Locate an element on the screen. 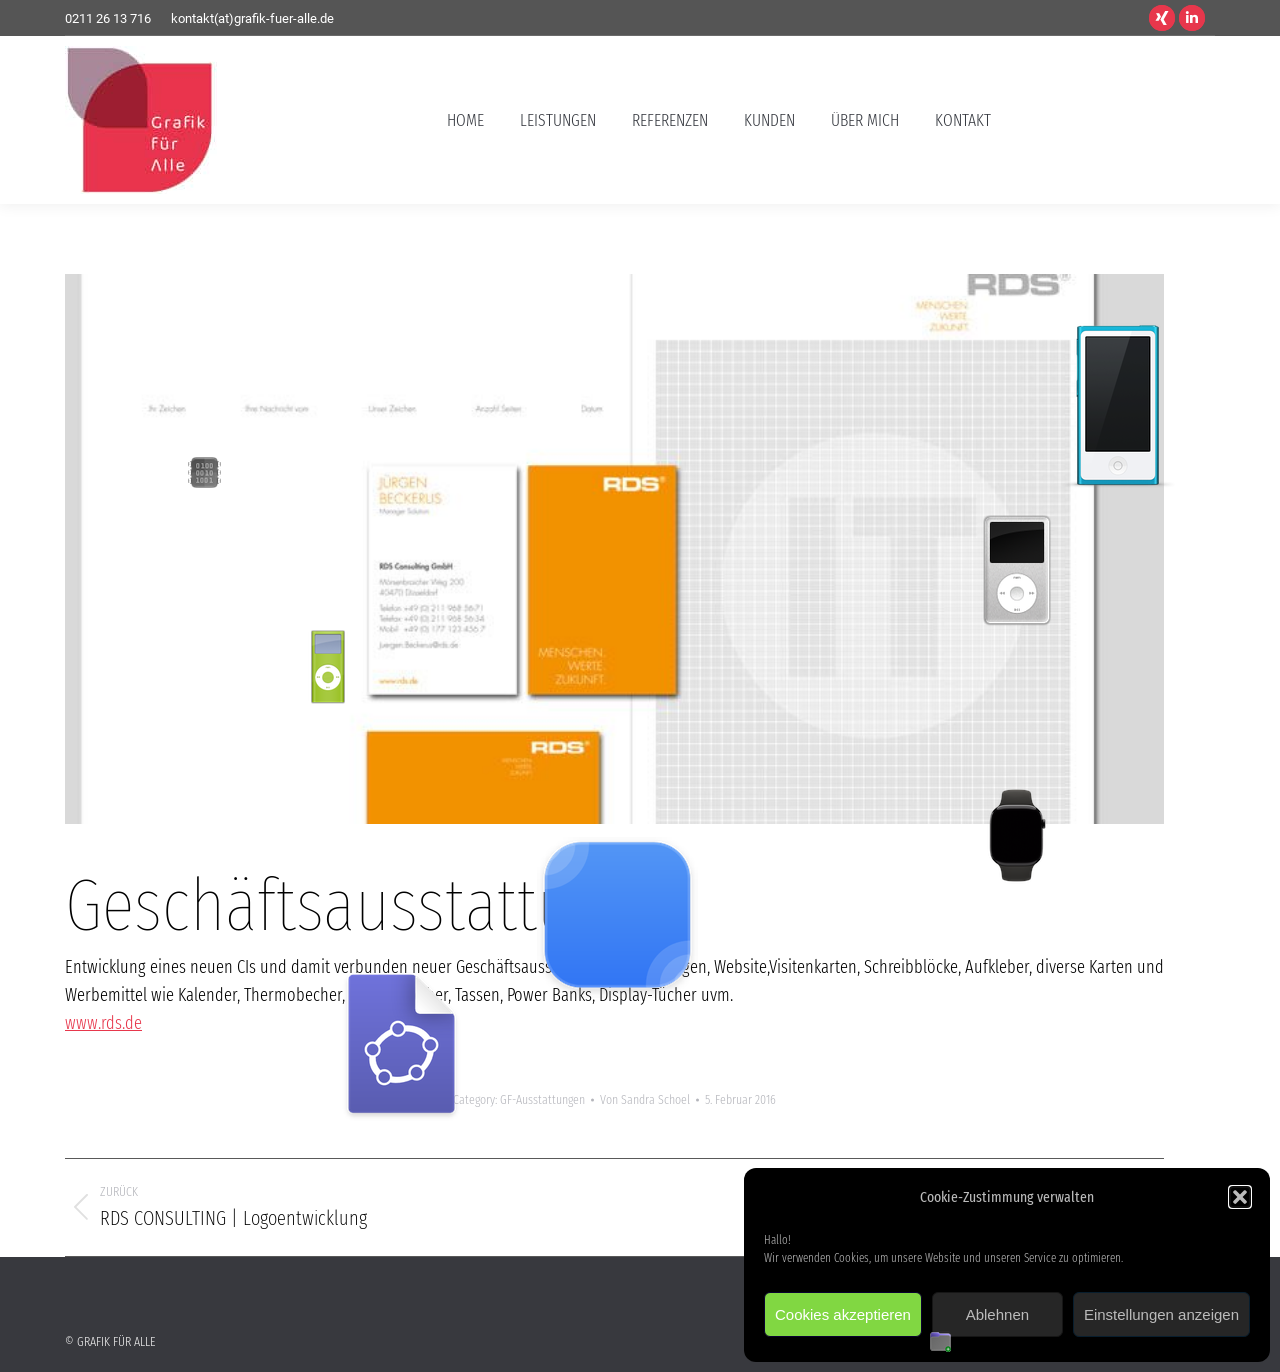 The width and height of the screenshot is (1280, 1372). firmware file or binary data is located at coordinates (204, 472).